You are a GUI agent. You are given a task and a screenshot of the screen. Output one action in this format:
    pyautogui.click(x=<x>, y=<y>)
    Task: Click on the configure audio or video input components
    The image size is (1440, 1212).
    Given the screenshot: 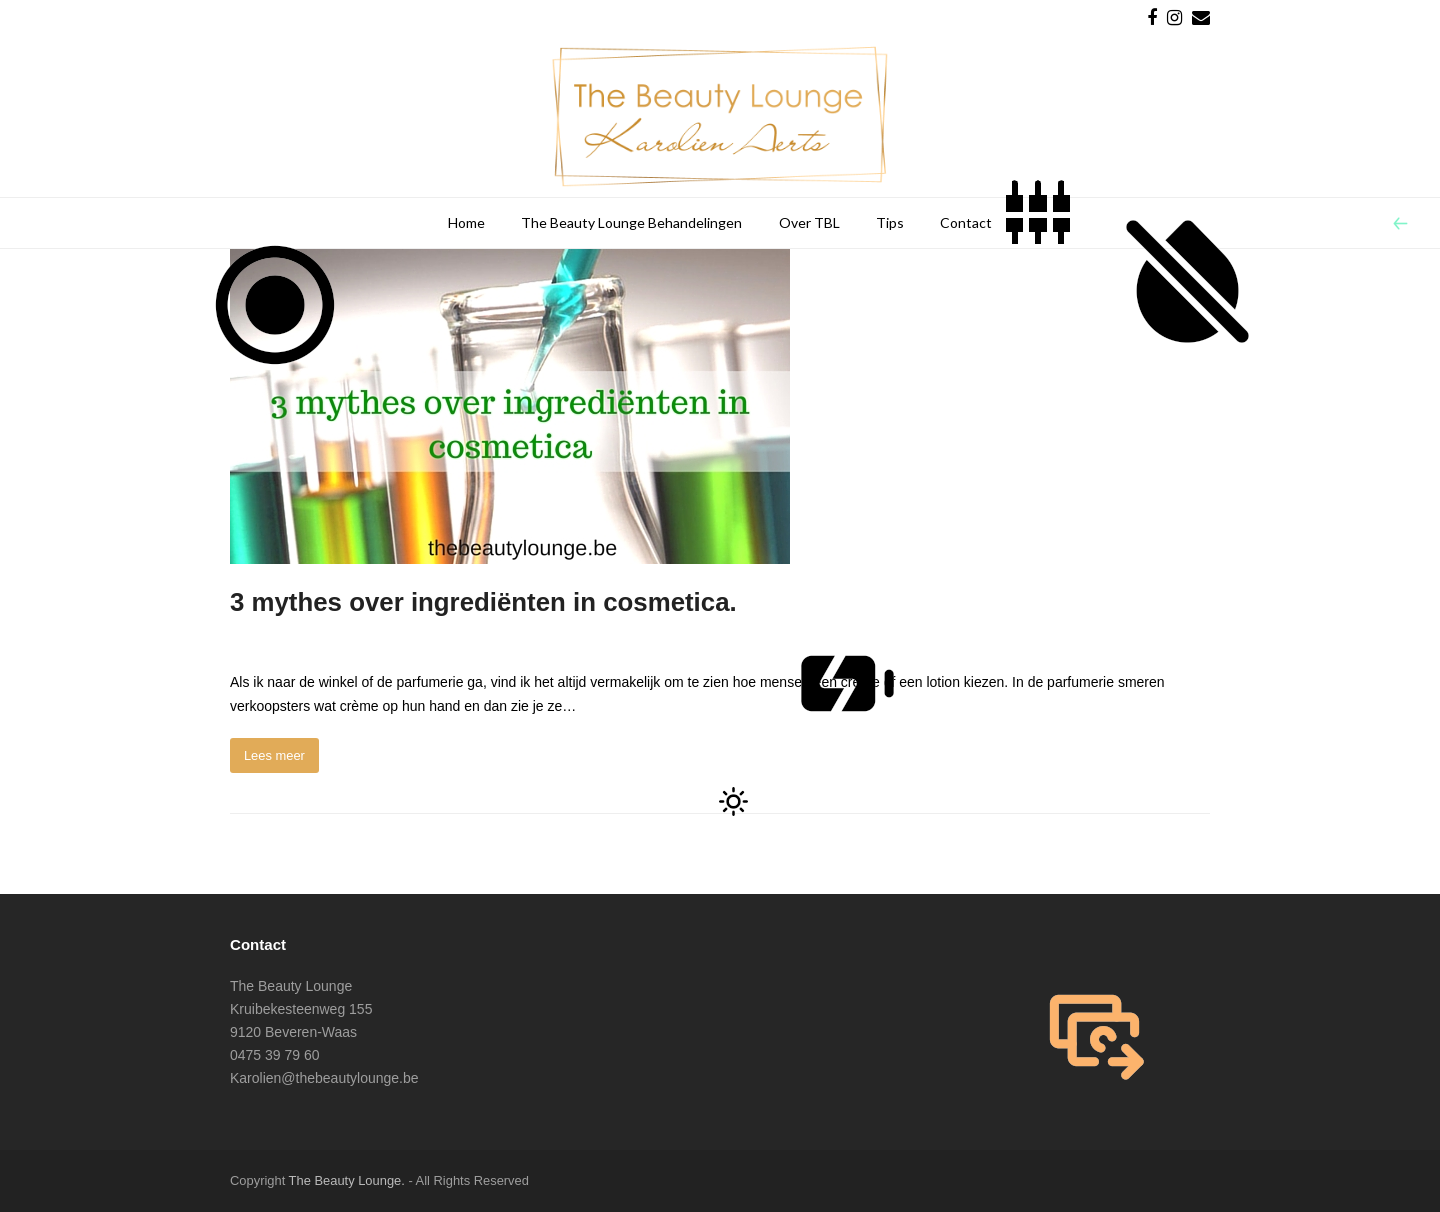 What is the action you would take?
    pyautogui.click(x=1038, y=212)
    